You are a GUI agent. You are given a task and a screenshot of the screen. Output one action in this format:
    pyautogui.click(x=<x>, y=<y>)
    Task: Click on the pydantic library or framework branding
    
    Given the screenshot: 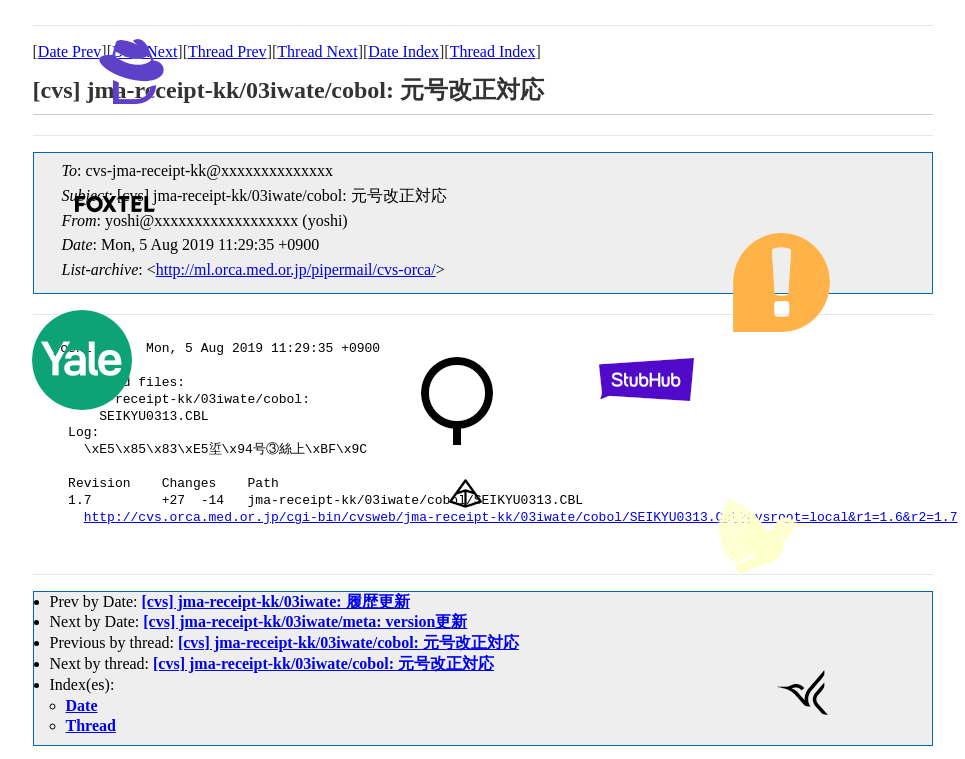 What is the action you would take?
    pyautogui.click(x=465, y=493)
    